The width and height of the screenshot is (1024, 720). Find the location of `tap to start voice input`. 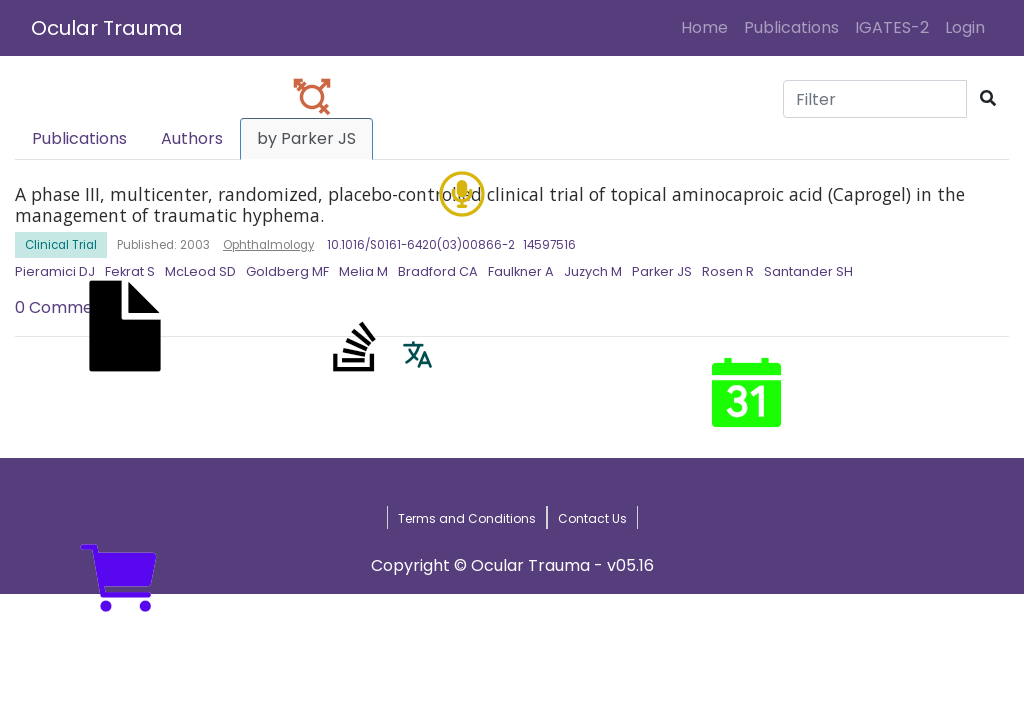

tap to start voice input is located at coordinates (462, 194).